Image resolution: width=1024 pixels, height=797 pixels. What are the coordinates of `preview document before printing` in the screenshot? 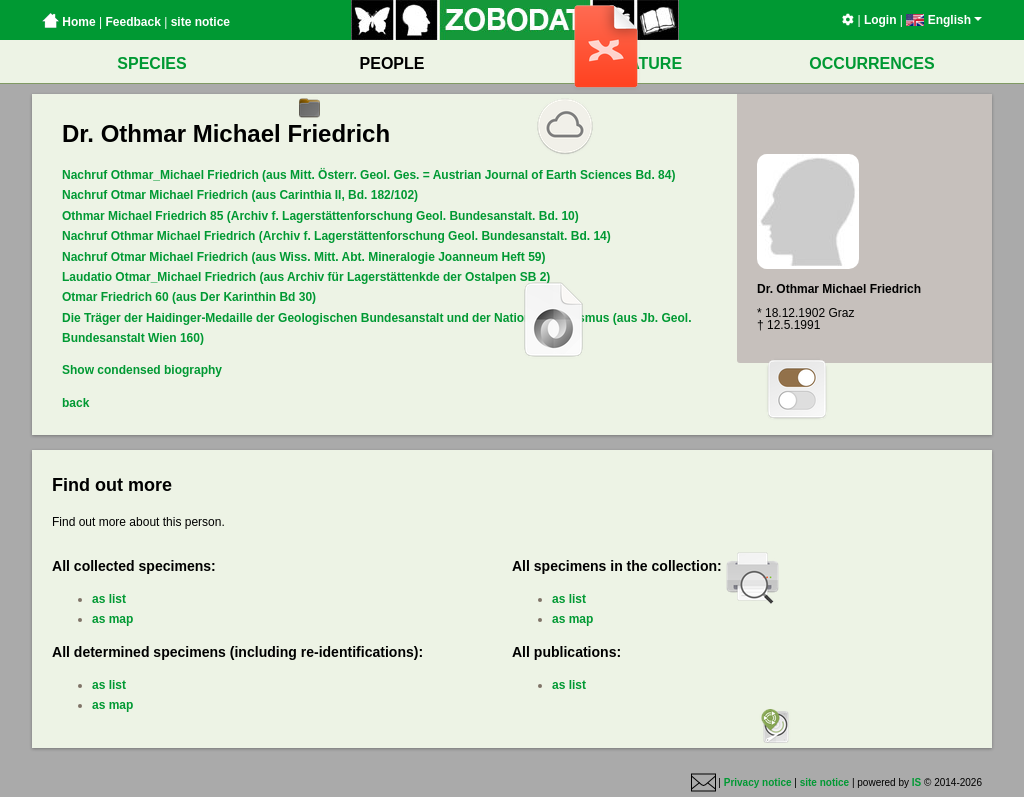 It's located at (752, 576).